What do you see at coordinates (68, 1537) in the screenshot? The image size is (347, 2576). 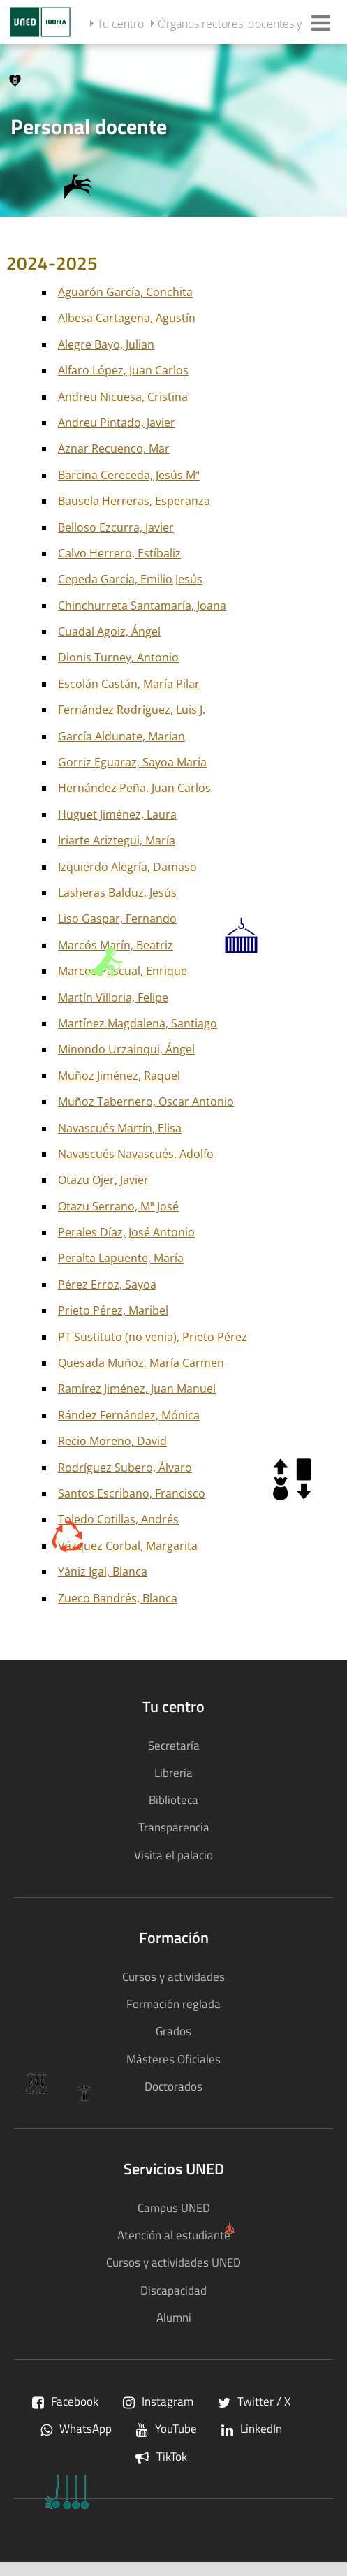 I see `recycle or dispose of item responsibly` at bounding box center [68, 1537].